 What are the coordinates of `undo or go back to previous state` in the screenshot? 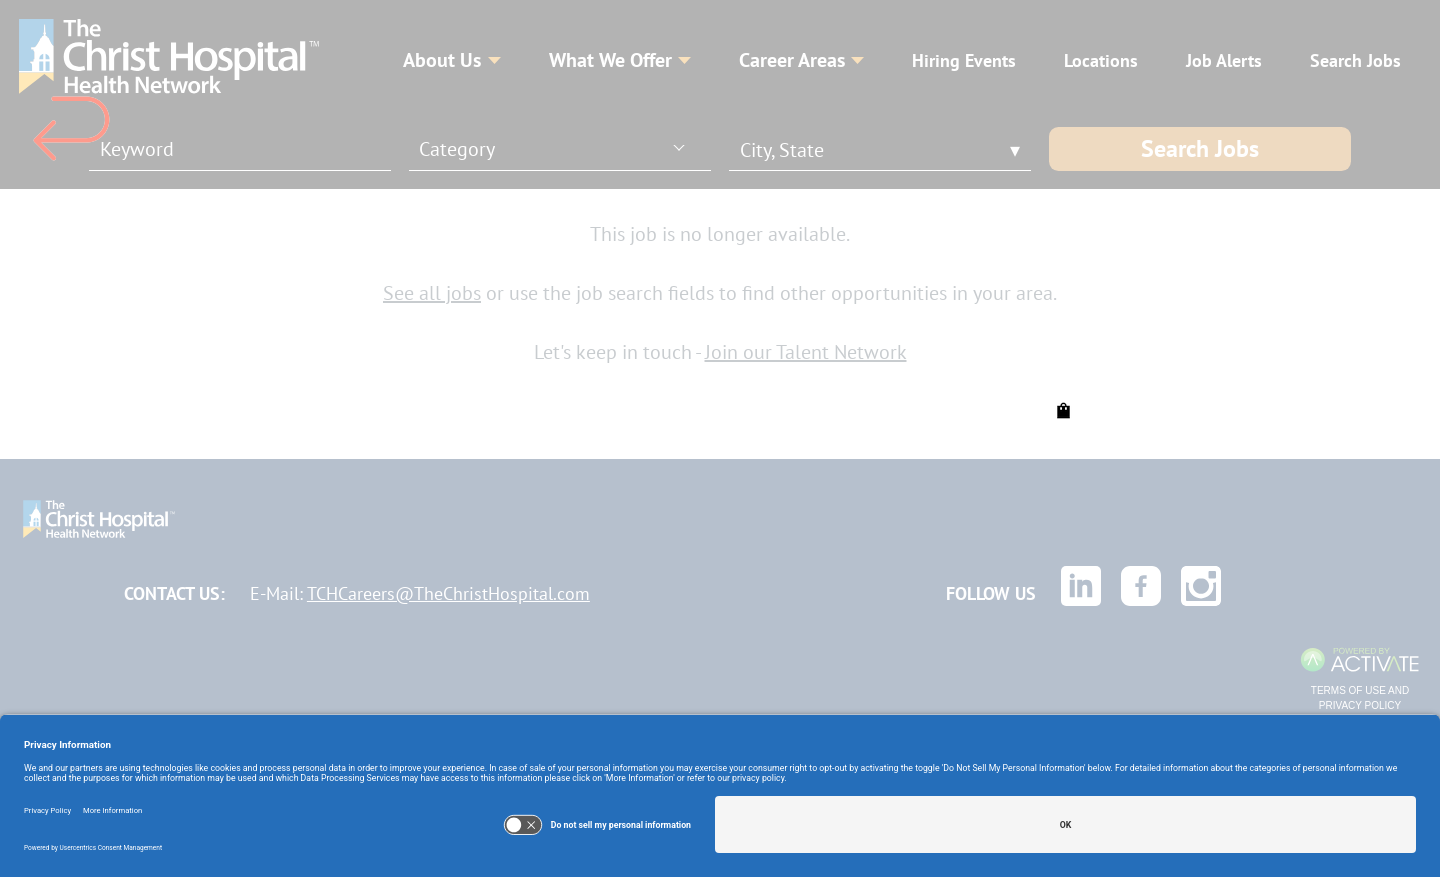 It's located at (71, 125).